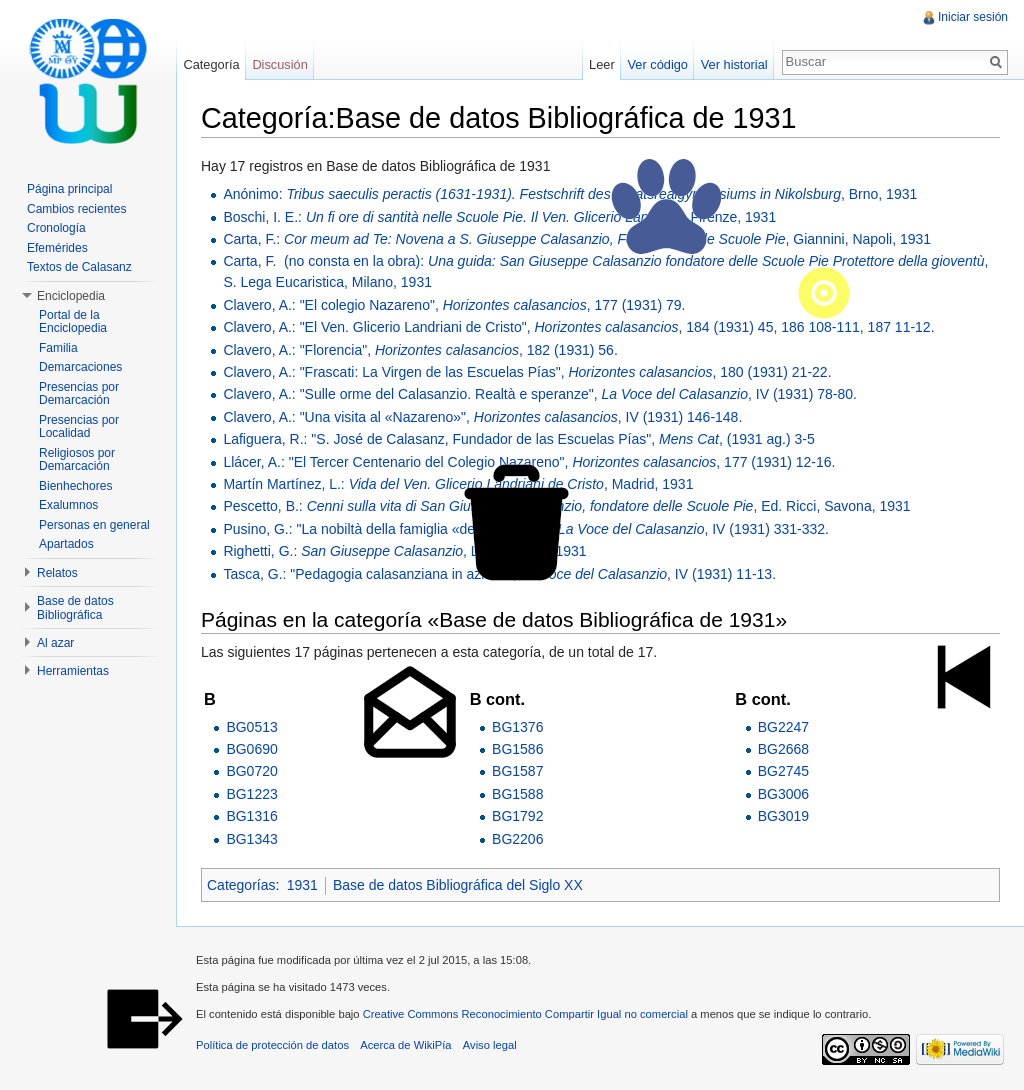 Image resolution: width=1024 pixels, height=1090 pixels. Describe the element at coordinates (516, 522) in the screenshot. I see `delete selected item` at that location.